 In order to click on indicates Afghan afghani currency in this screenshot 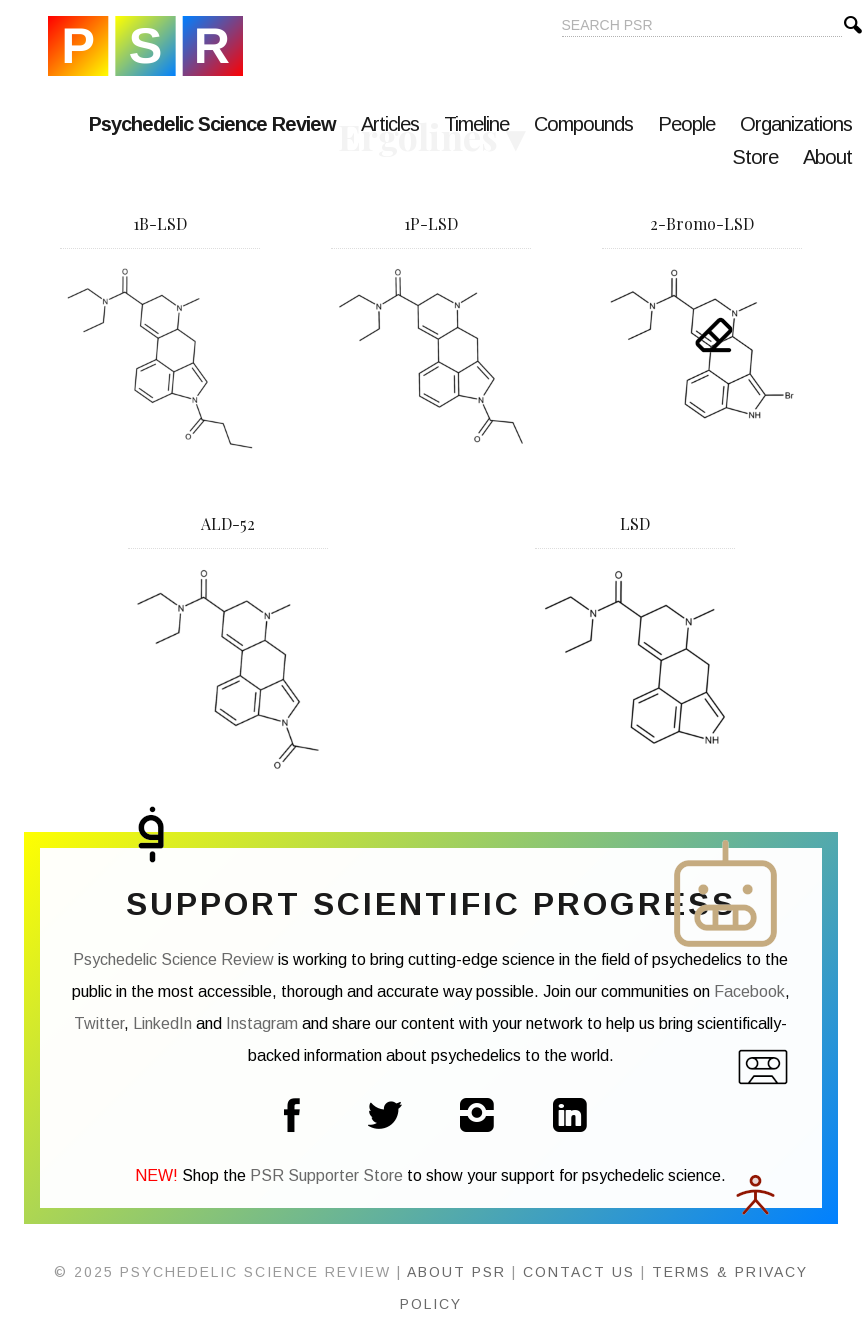, I will do `click(152, 834)`.